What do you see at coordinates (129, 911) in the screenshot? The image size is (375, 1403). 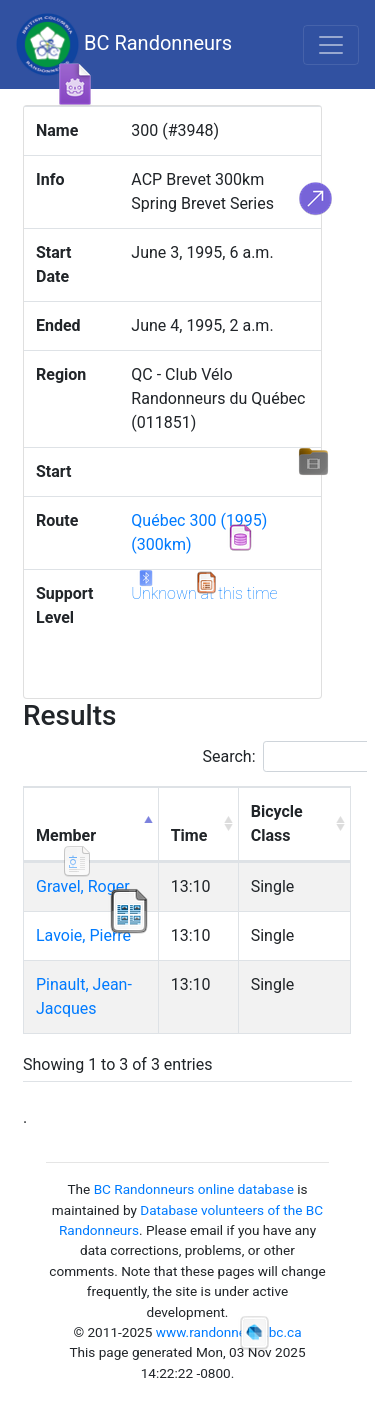 I see `libreoffice master document file type` at bounding box center [129, 911].